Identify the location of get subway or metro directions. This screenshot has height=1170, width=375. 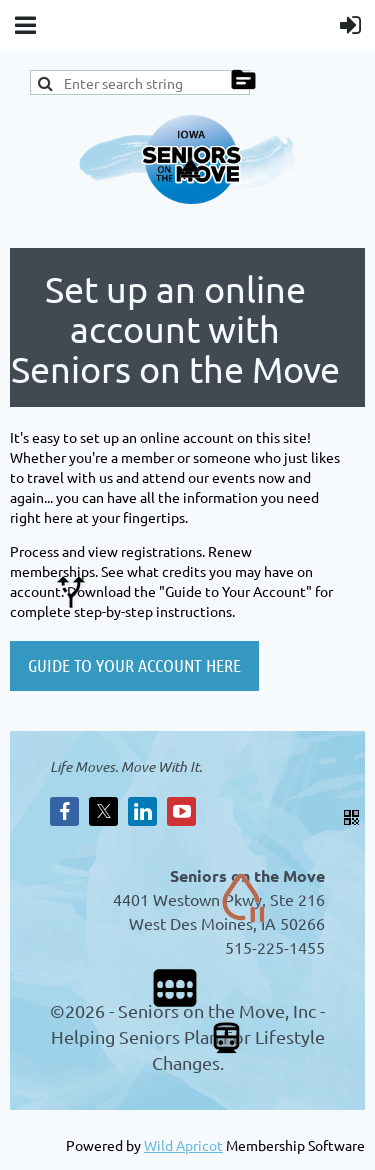
(226, 1038).